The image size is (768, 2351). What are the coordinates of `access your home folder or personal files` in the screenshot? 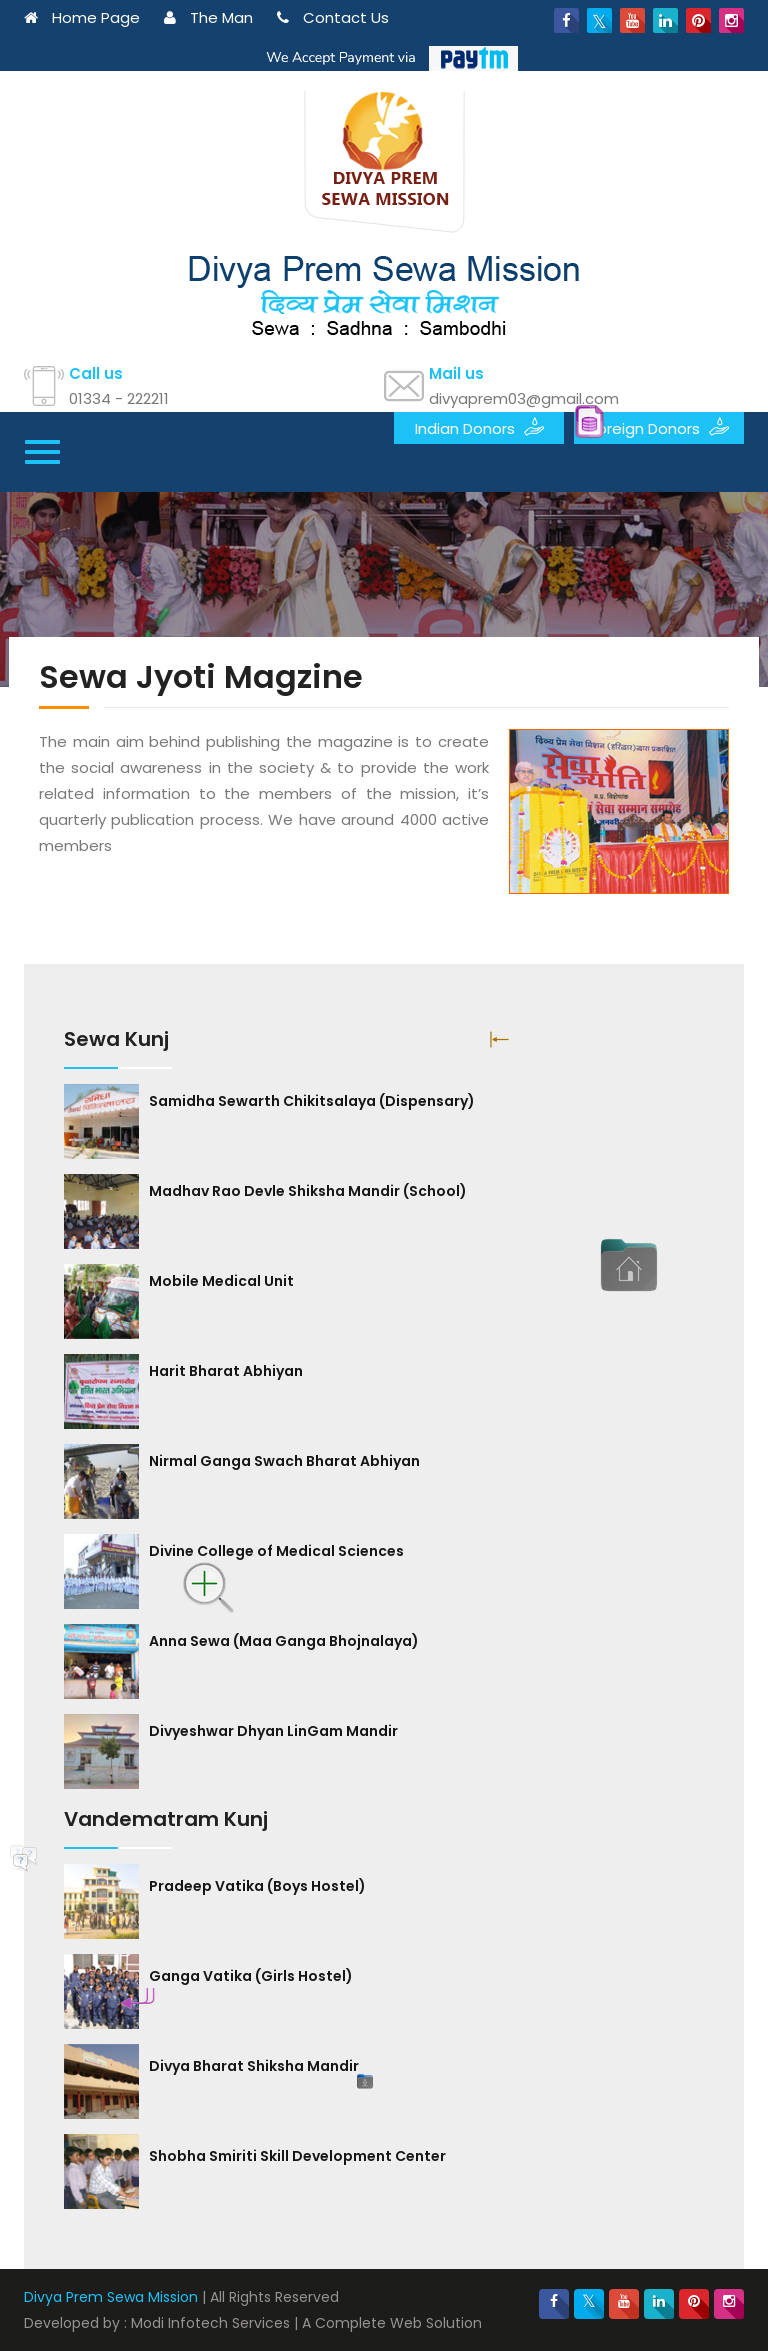 It's located at (629, 1265).